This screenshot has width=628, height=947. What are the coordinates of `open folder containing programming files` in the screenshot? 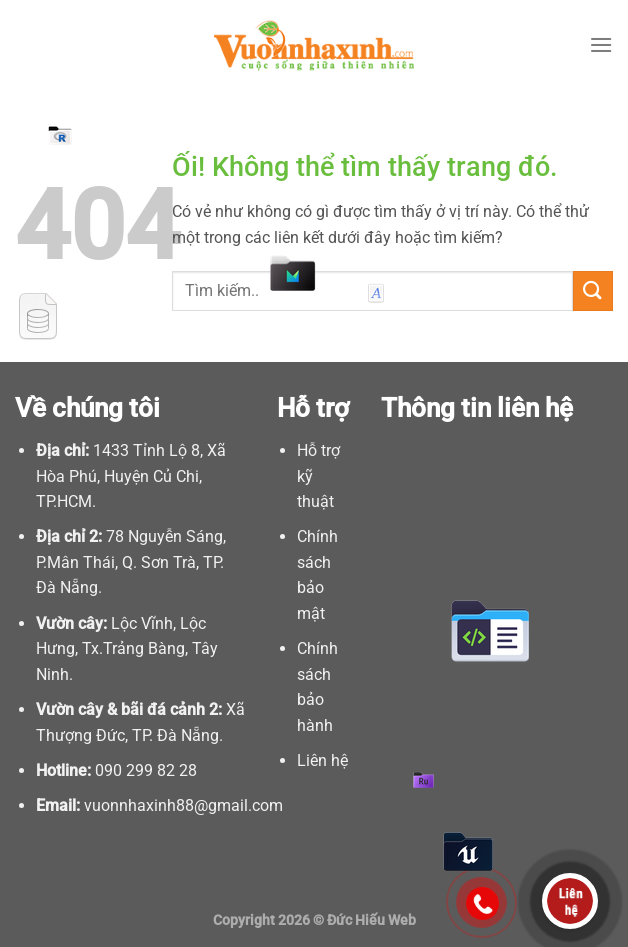 It's located at (490, 633).